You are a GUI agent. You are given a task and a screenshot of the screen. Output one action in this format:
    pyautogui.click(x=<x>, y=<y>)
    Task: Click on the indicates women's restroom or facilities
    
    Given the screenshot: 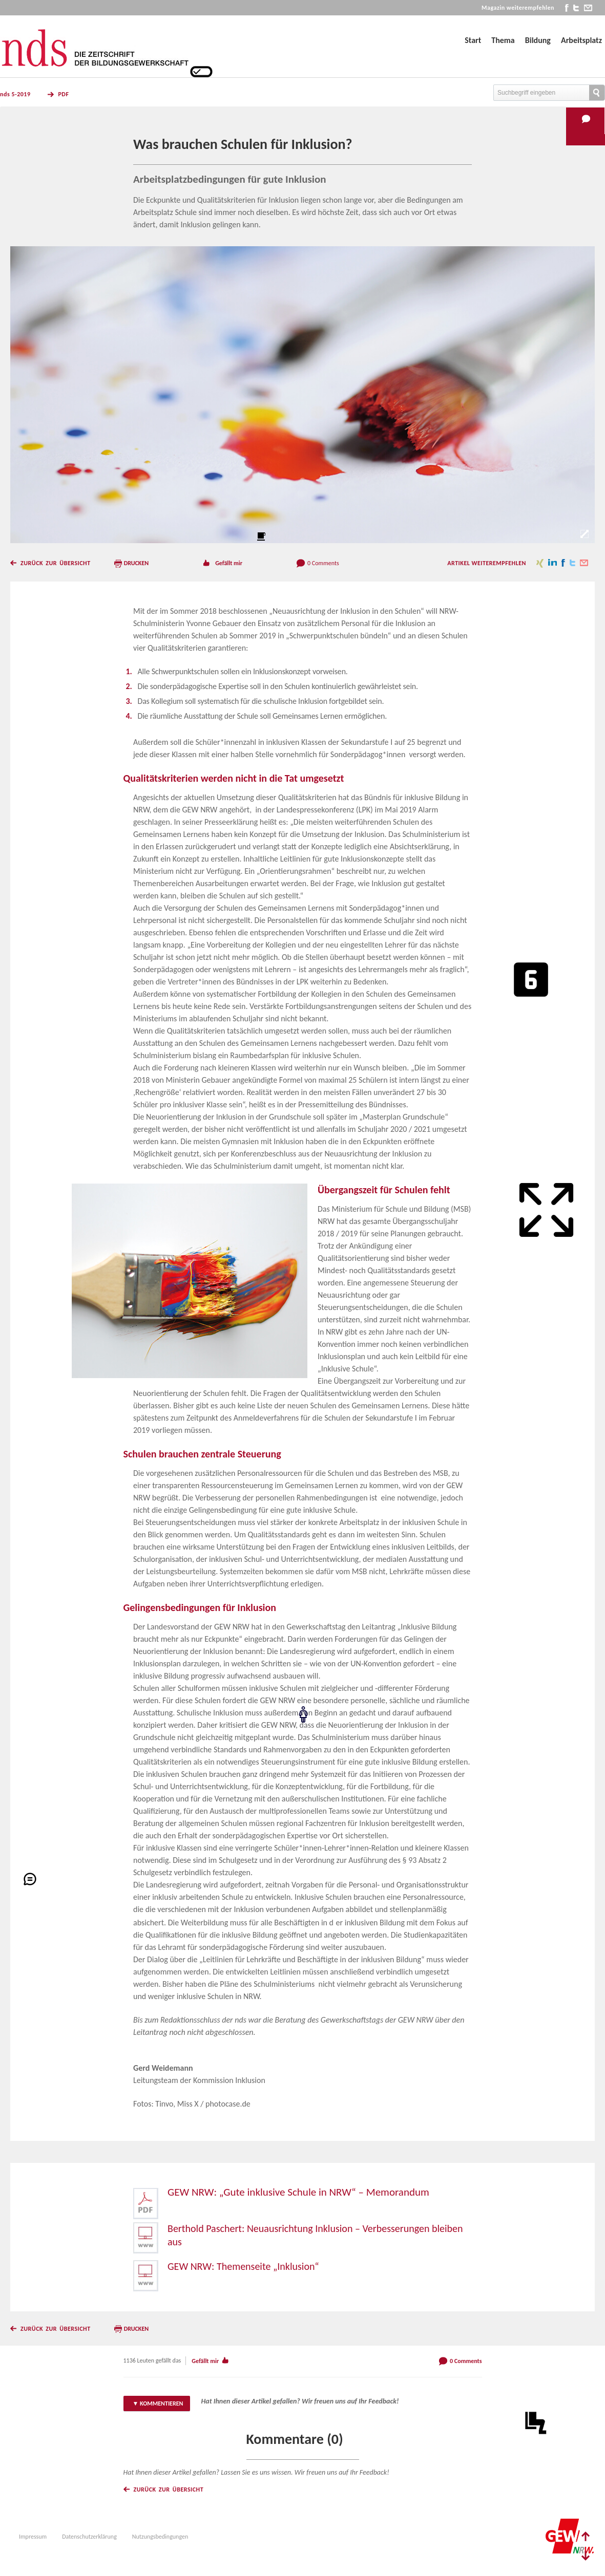 What is the action you would take?
    pyautogui.click(x=303, y=1714)
    